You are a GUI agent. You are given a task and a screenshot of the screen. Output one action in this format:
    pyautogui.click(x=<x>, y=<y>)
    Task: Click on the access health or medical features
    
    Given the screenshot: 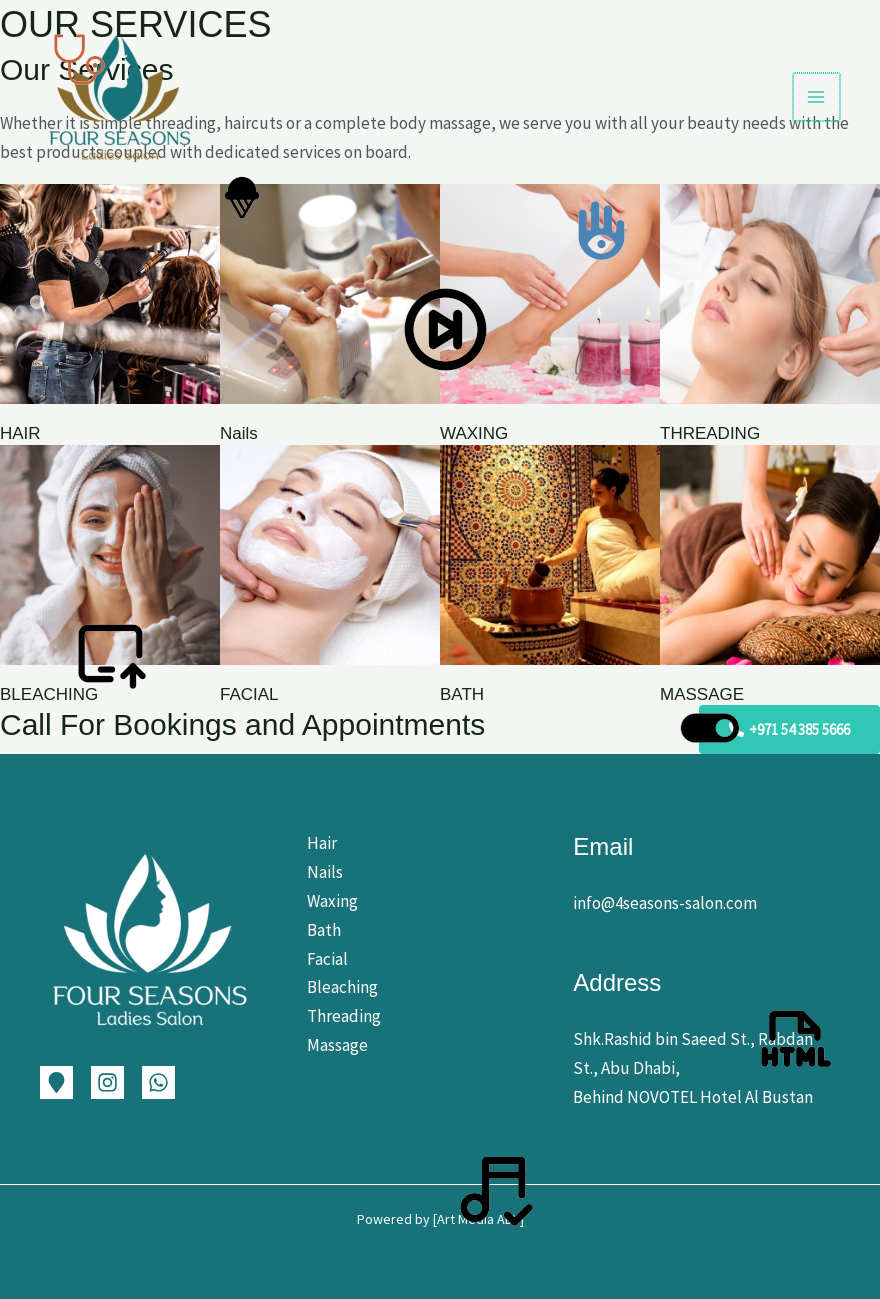 What is the action you would take?
    pyautogui.click(x=75, y=57)
    